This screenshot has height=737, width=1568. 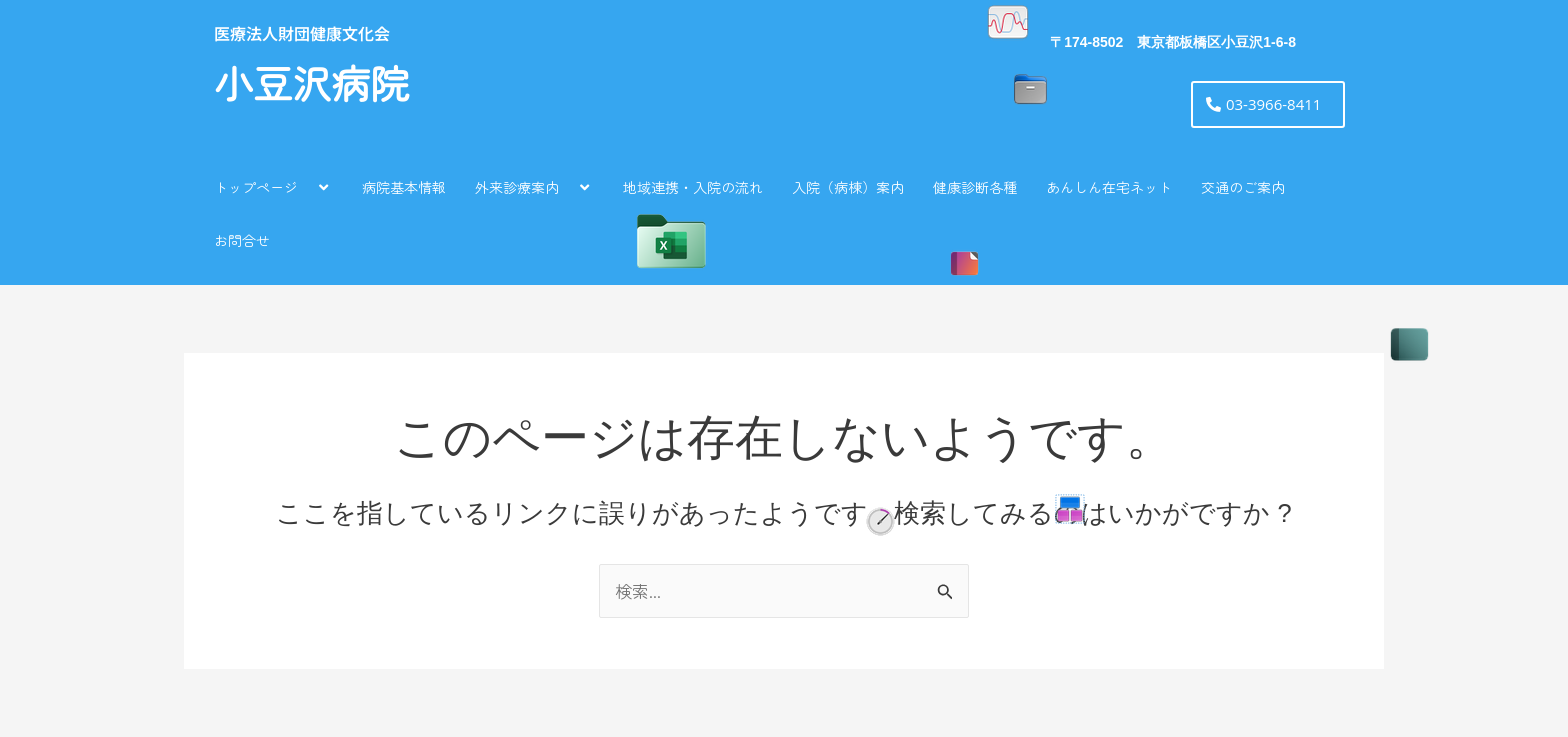 What do you see at coordinates (1070, 509) in the screenshot?
I see `select all items in the current view` at bounding box center [1070, 509].